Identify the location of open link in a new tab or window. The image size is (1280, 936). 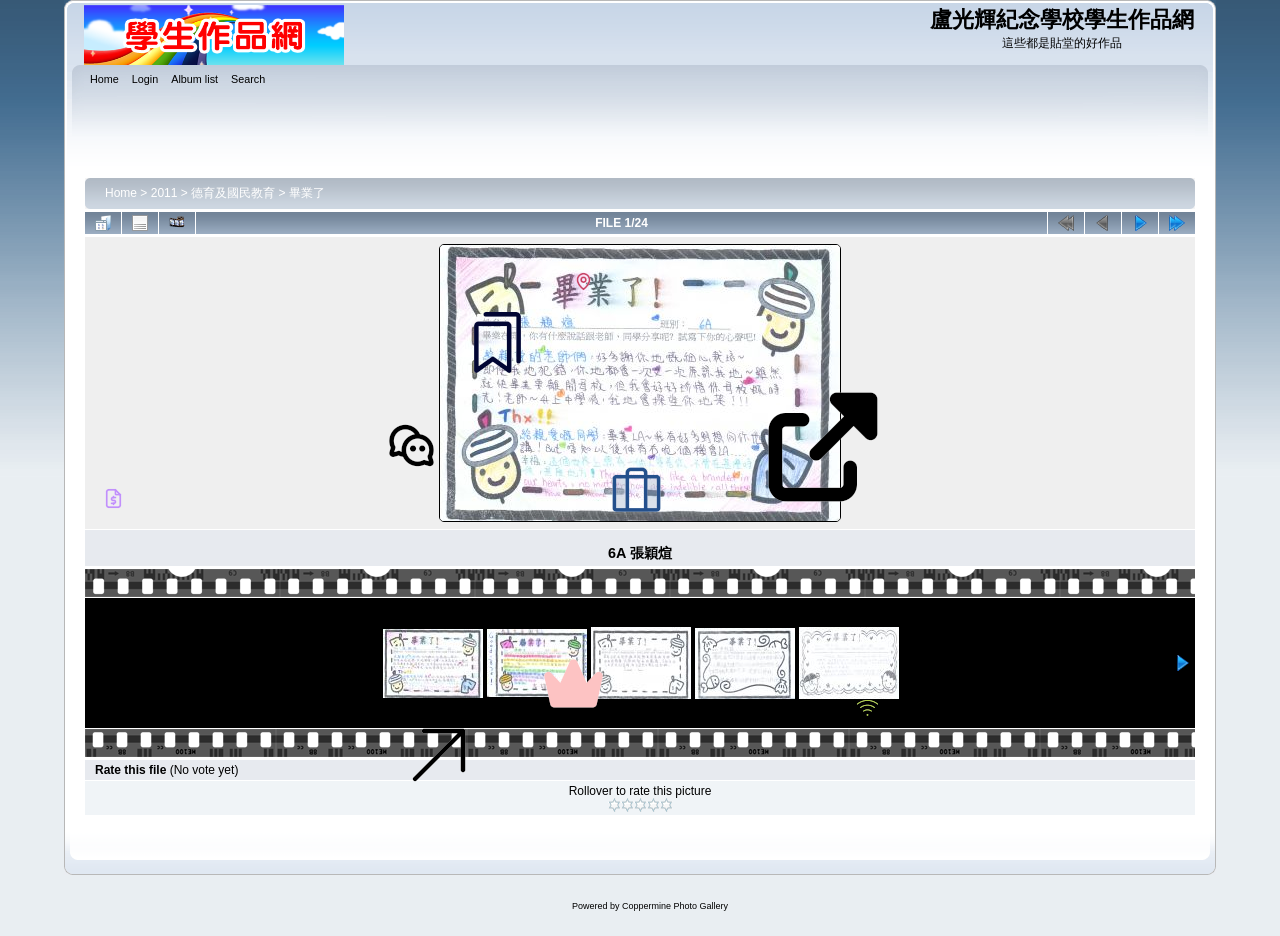
(823, 447).